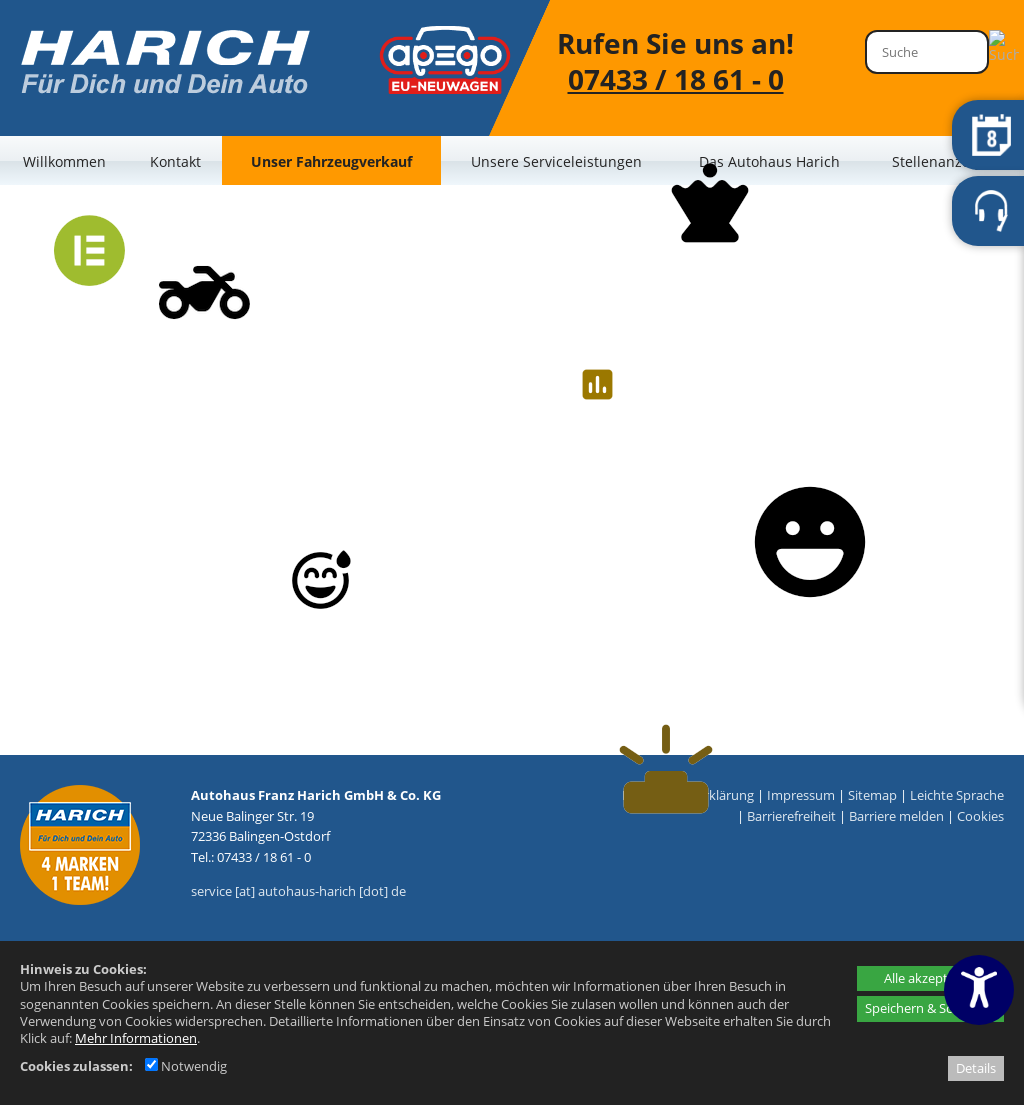  What do you see at coordinates (320, 580) in the screenshot?
I see `react with nervous or relieved laughter` at bounding box center [320, 580].